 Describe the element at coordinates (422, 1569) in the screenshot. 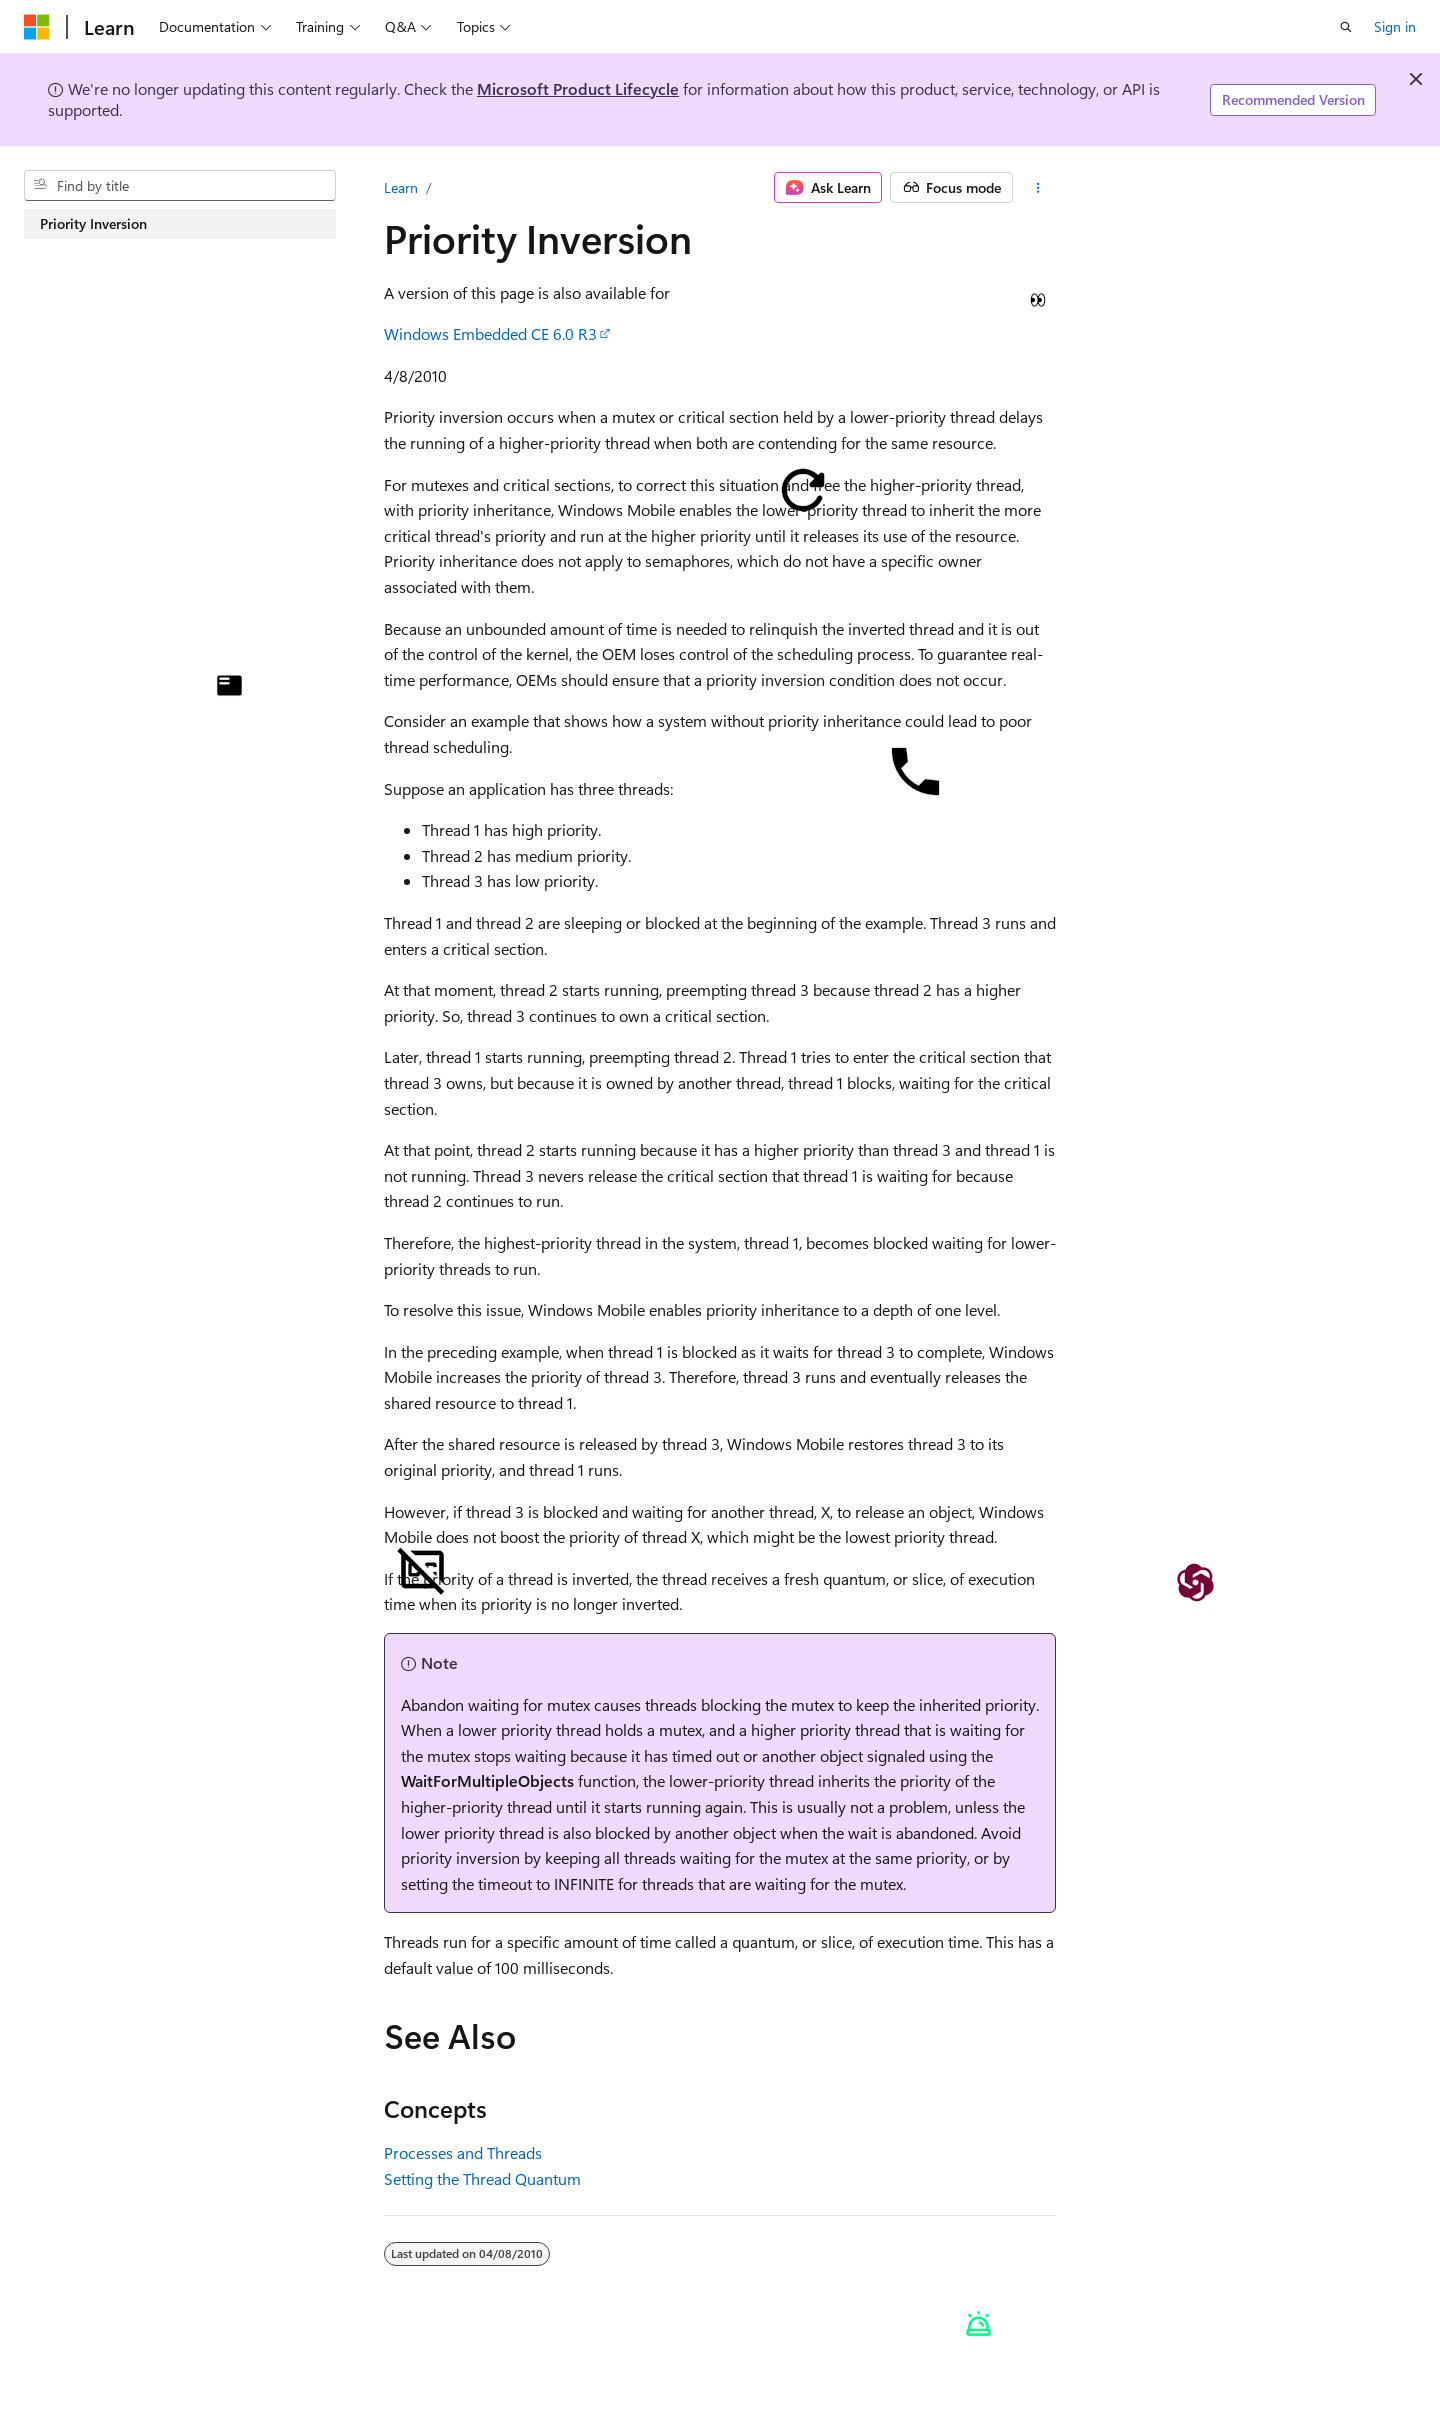

I see `closed captions are disabled` at that location.